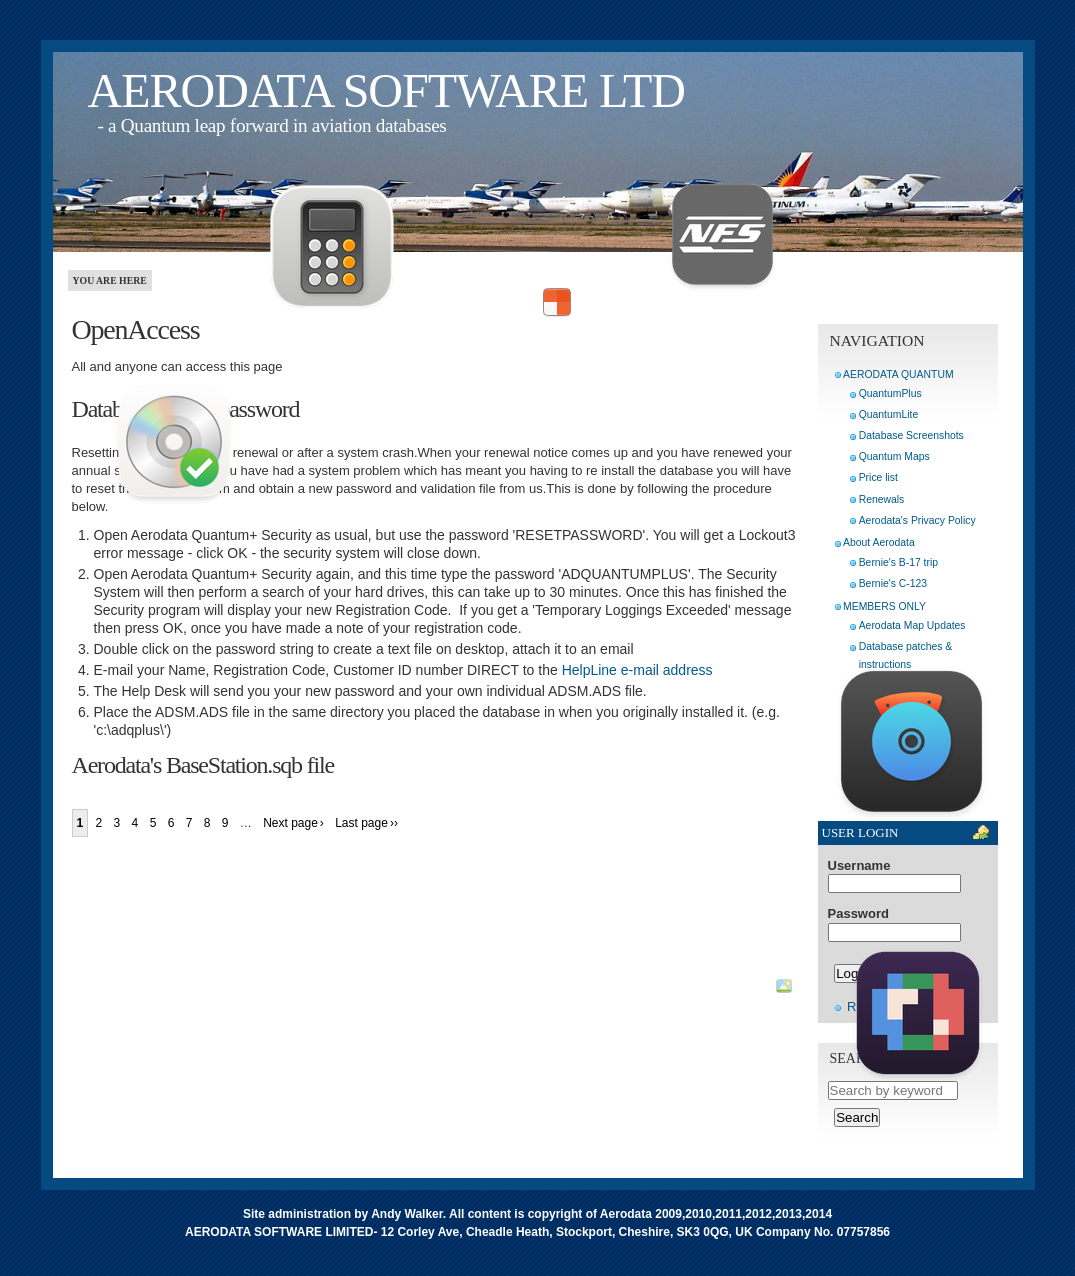 Image resolution: width=1075 pixels, height=1276 pixels. What do you see at coordinates (918, 1013) in the screenshot?
I see `open pixelorama pixel art editor` at bounding box center [918, 1013].